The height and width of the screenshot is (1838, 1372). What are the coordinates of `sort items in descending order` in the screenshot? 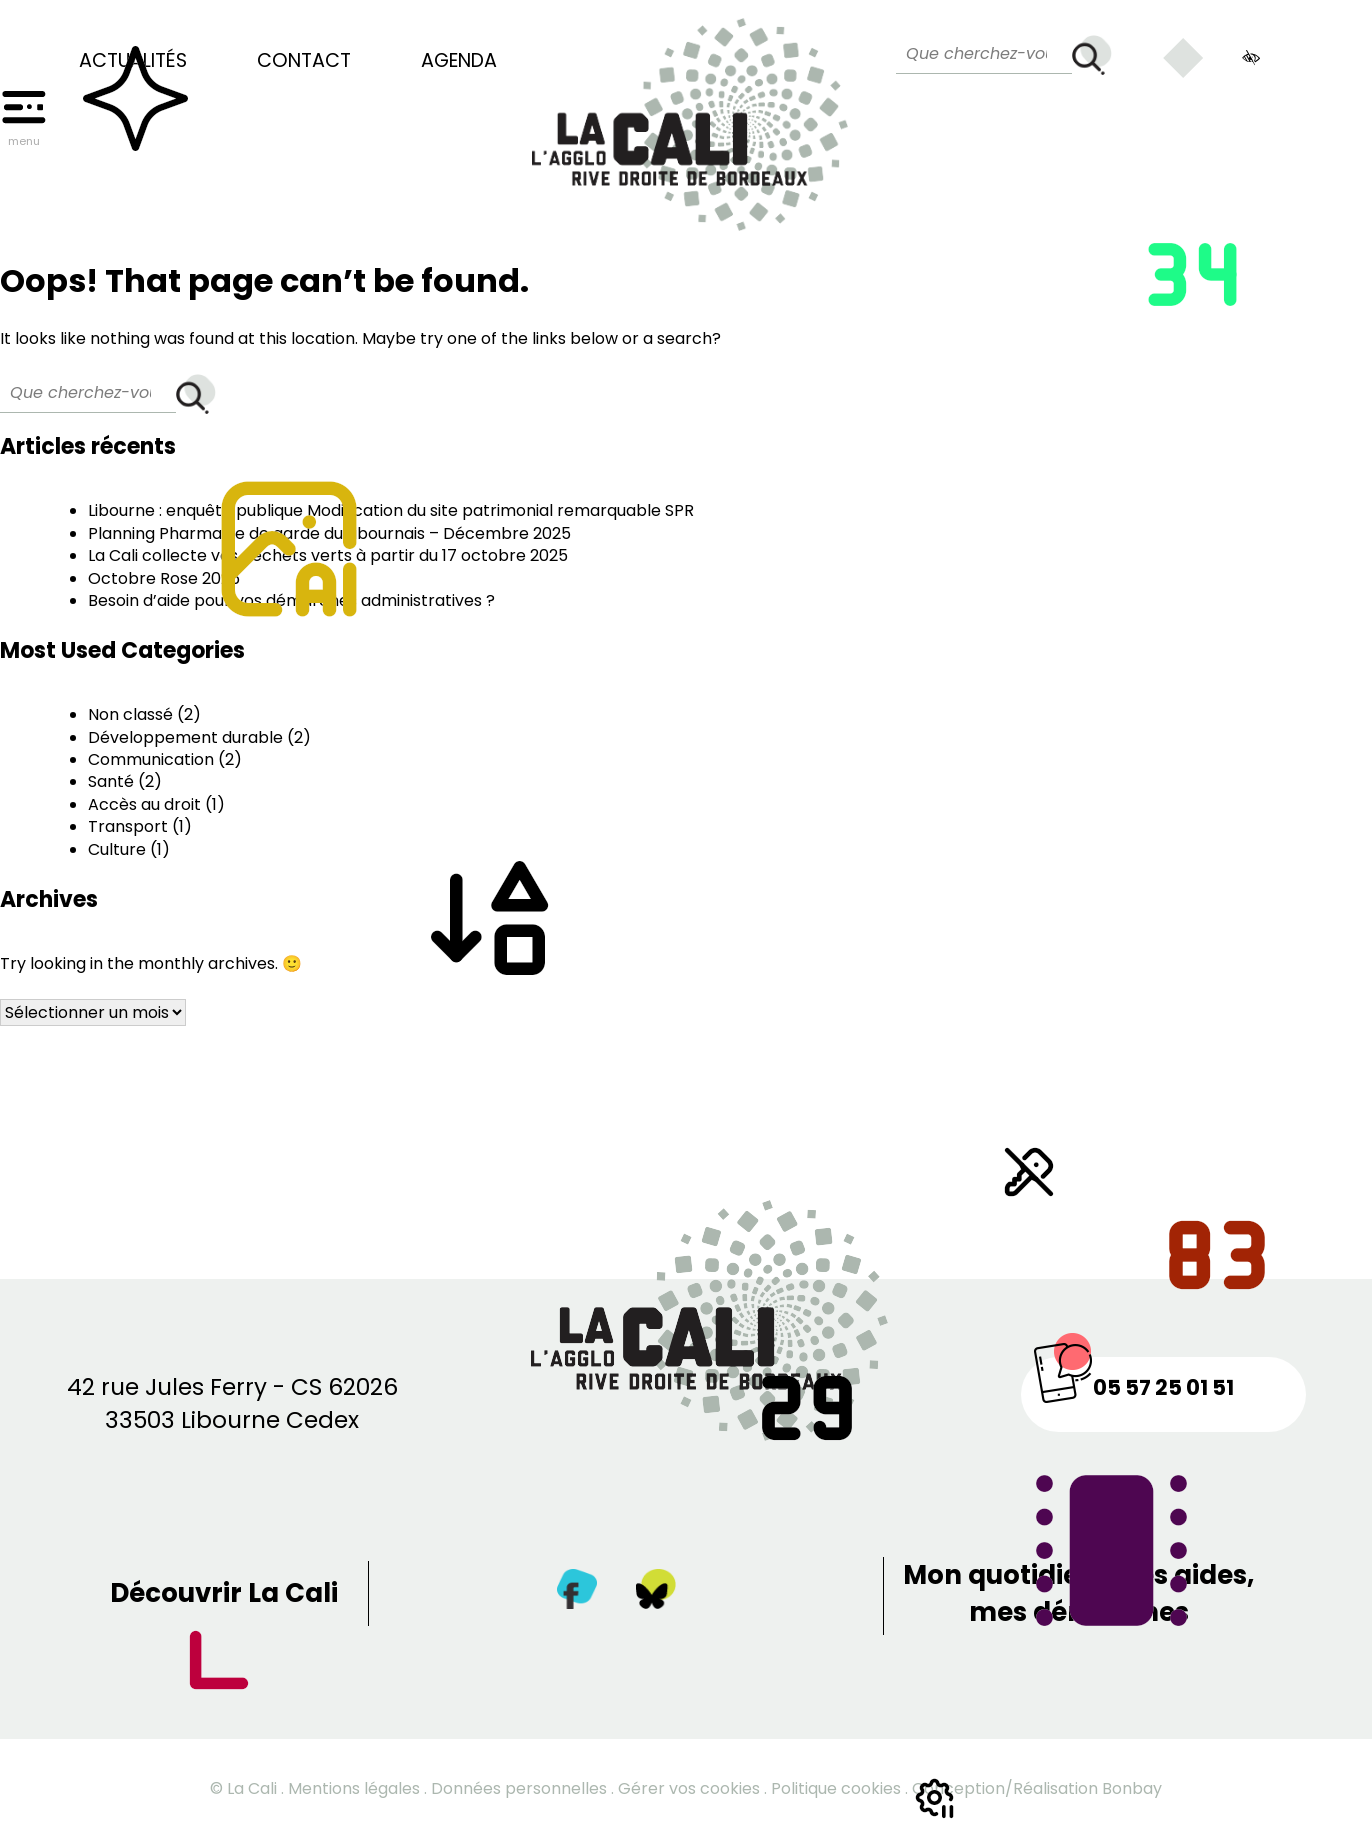 It's located at (488, 918).